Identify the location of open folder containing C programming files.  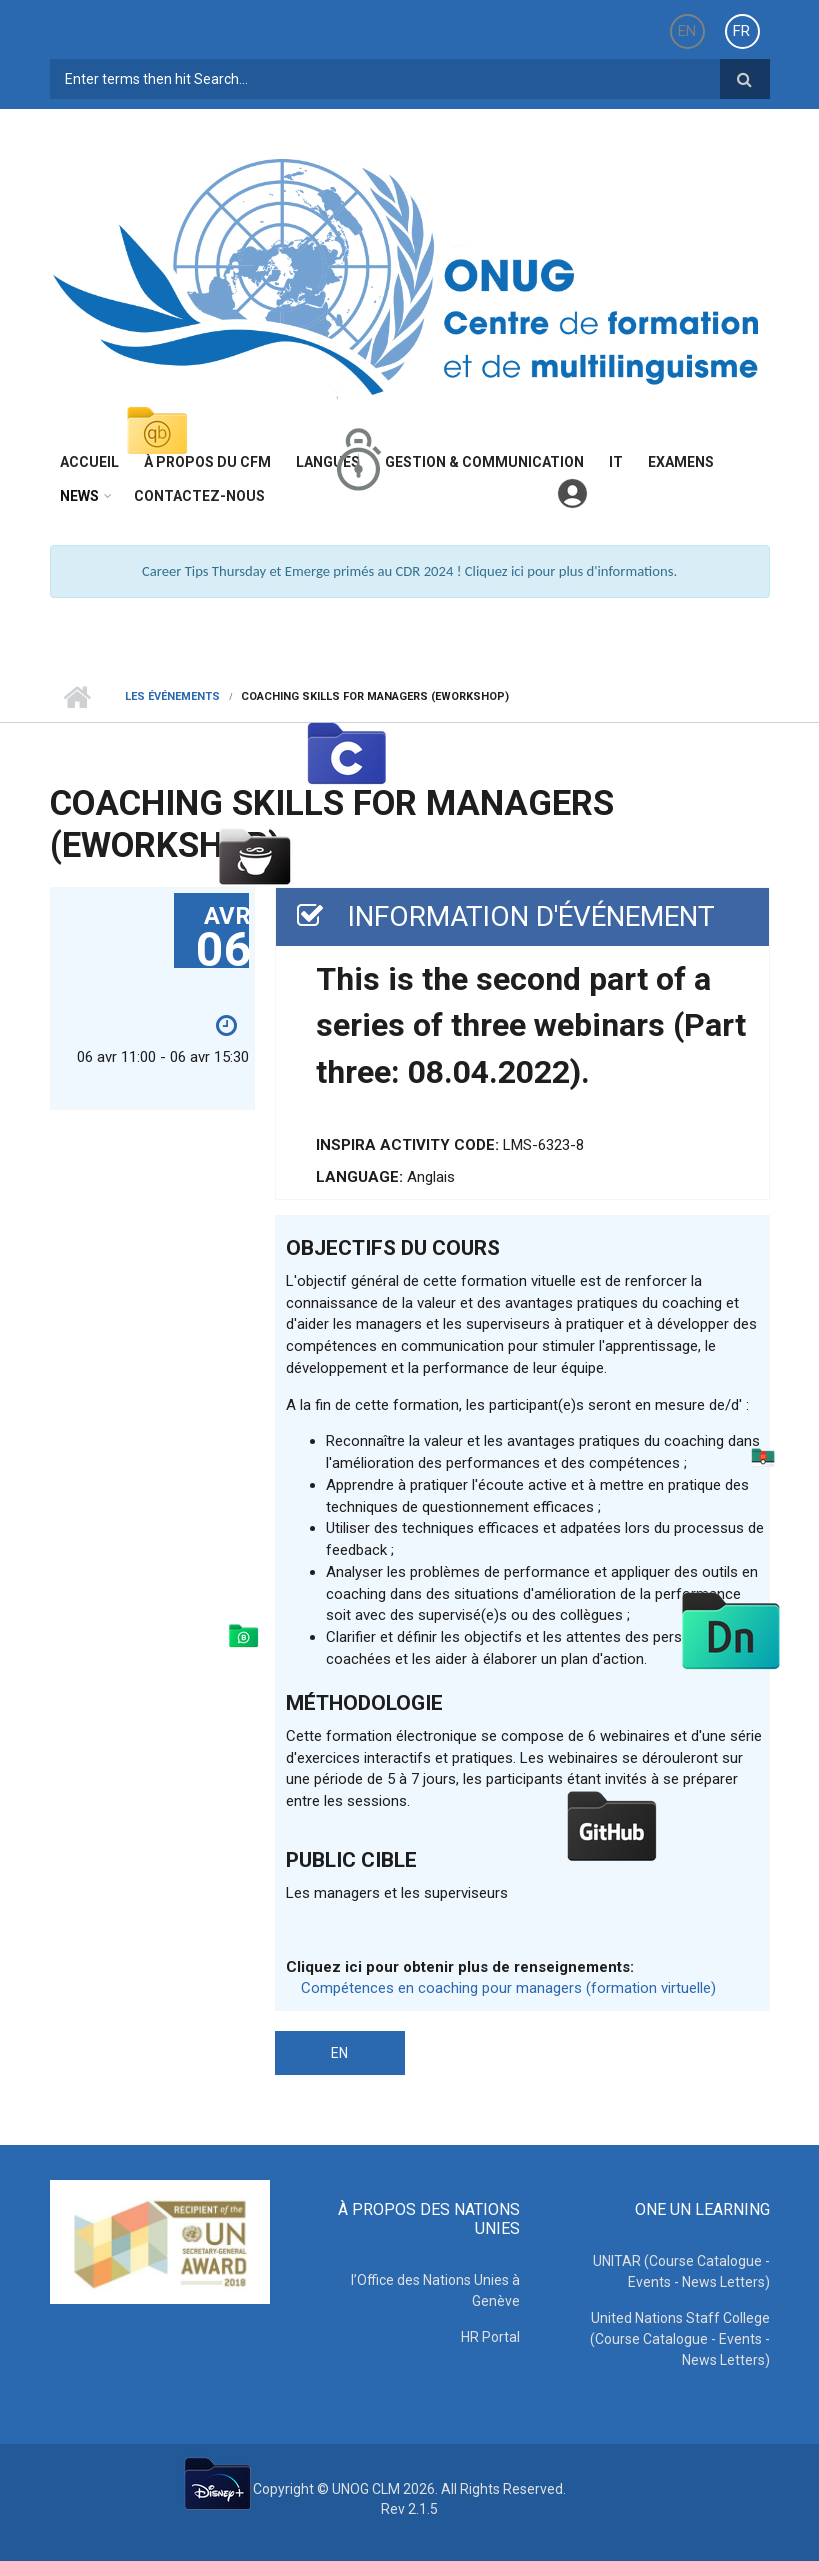
(346, 755).